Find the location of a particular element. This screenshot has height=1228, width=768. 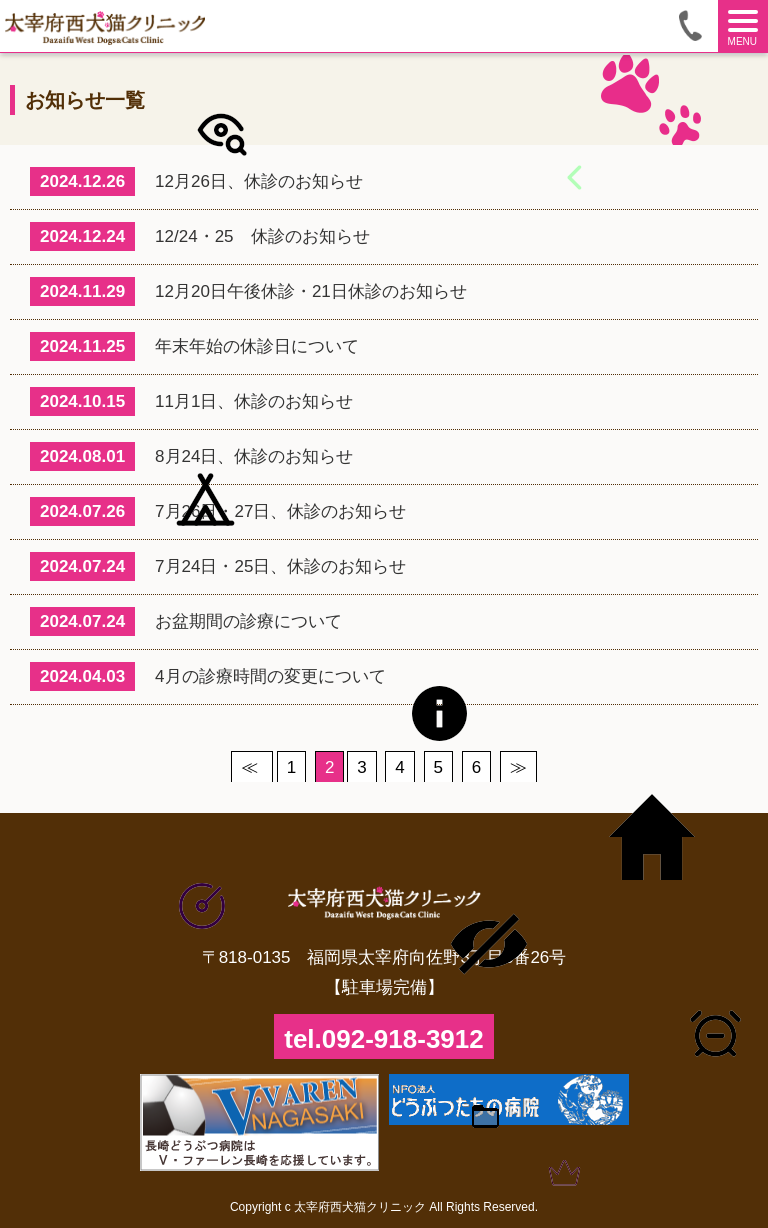

search through viewed or watched items is located at coordinates (221, 130).